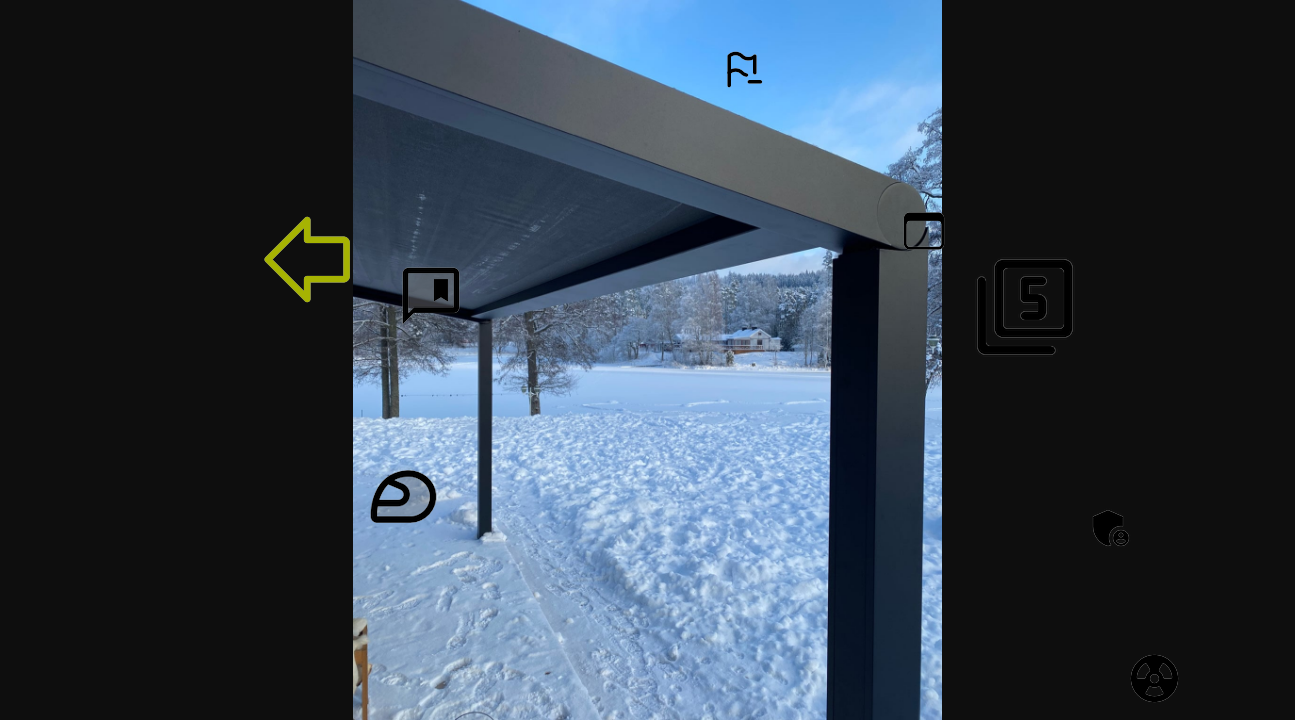 The image size is (1295, 720). Describe the element at coordinates (924, 231) in the screenshot. I see `open multiple browser windows` at that location.